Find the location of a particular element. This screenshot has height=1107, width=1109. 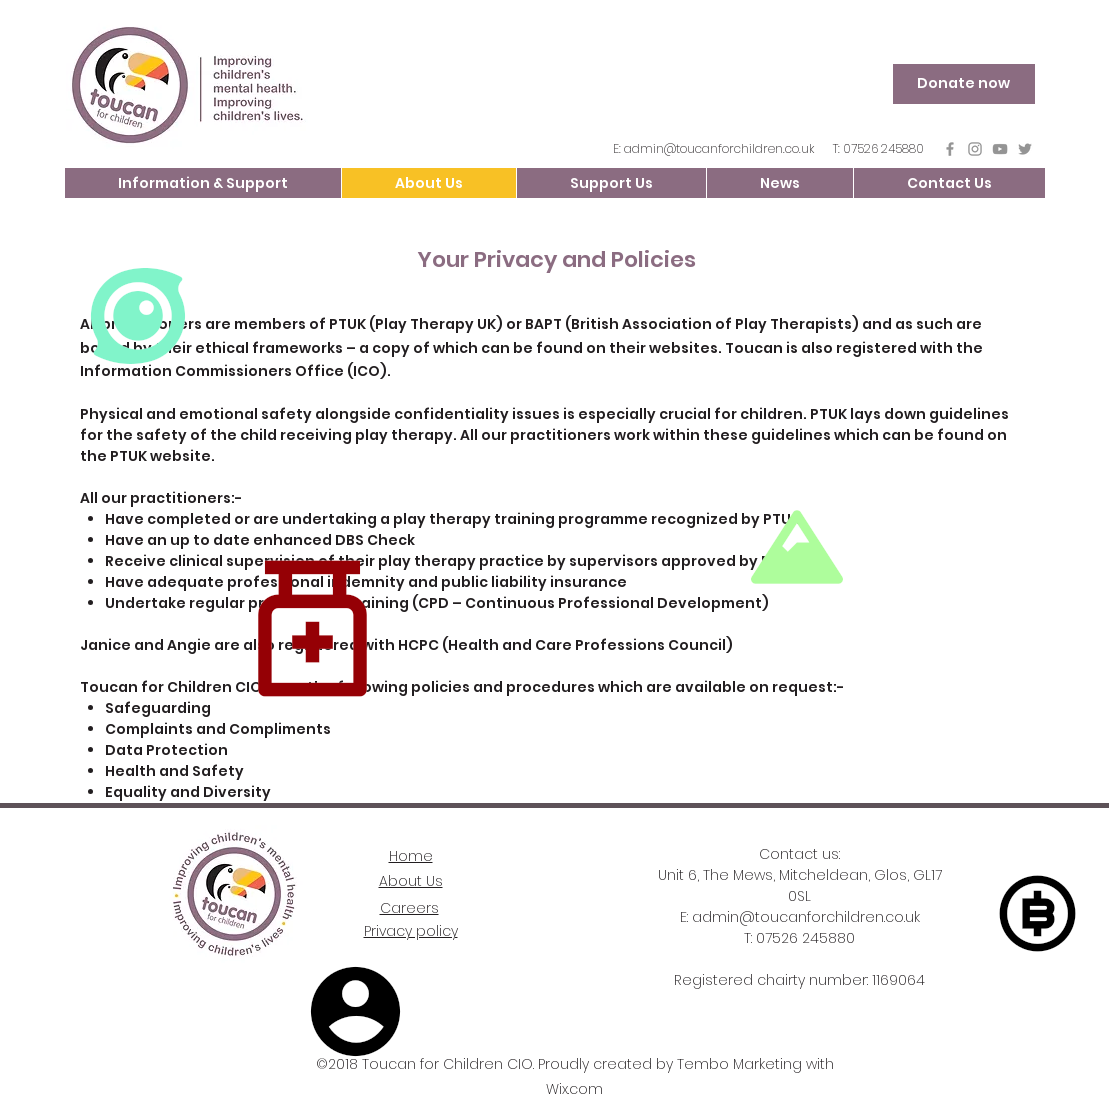

open the Insta360 camera app is located at coordinates (138, 316).